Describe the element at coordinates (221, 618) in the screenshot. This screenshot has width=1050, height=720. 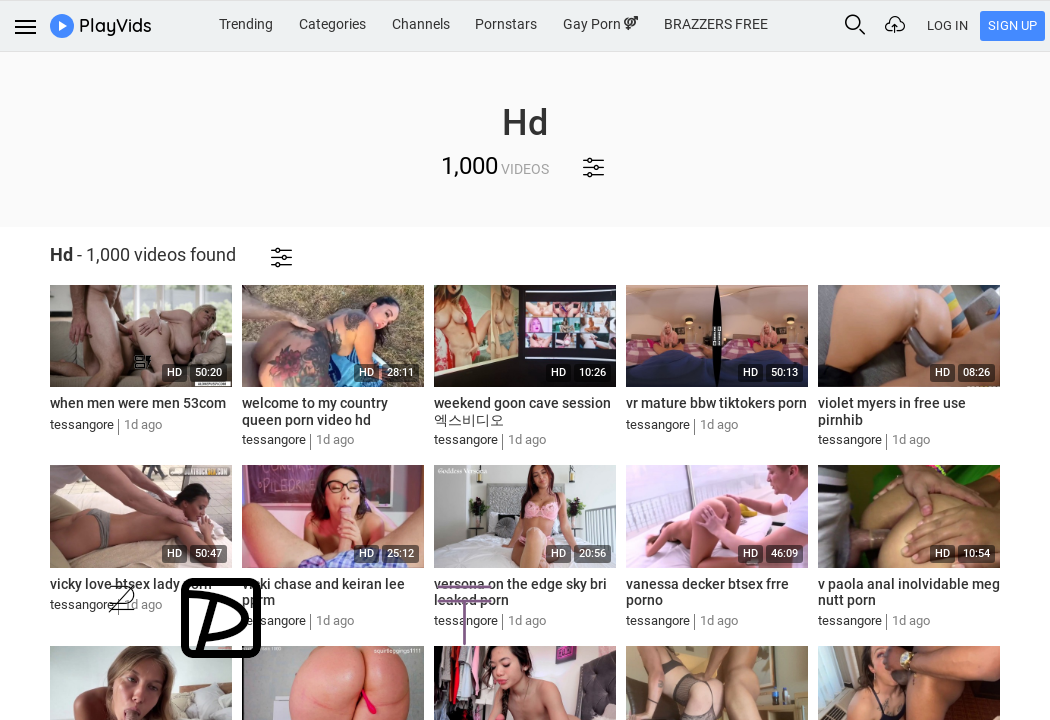
I see `pay with paypay` at that location.